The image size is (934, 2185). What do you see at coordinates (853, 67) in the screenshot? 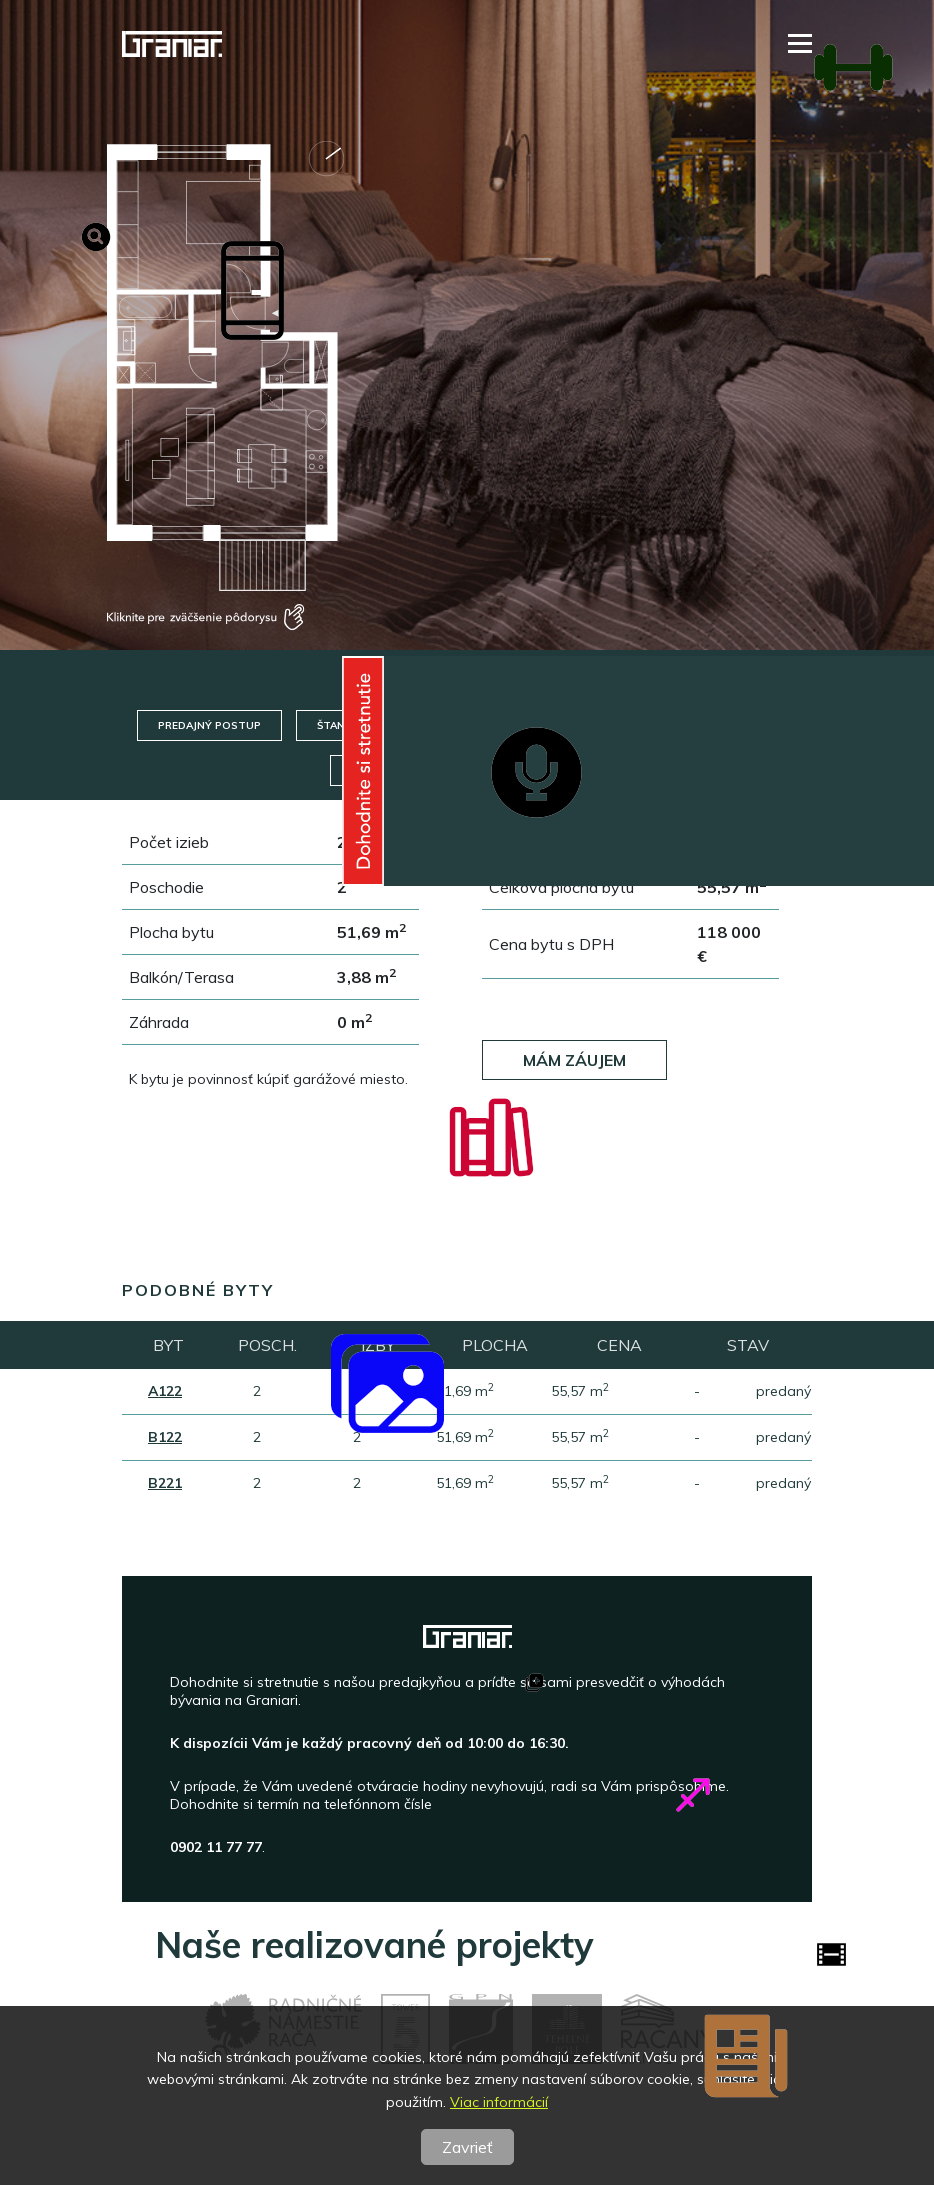
I see `access workout or fitness features` at bounding box center [853, 67].